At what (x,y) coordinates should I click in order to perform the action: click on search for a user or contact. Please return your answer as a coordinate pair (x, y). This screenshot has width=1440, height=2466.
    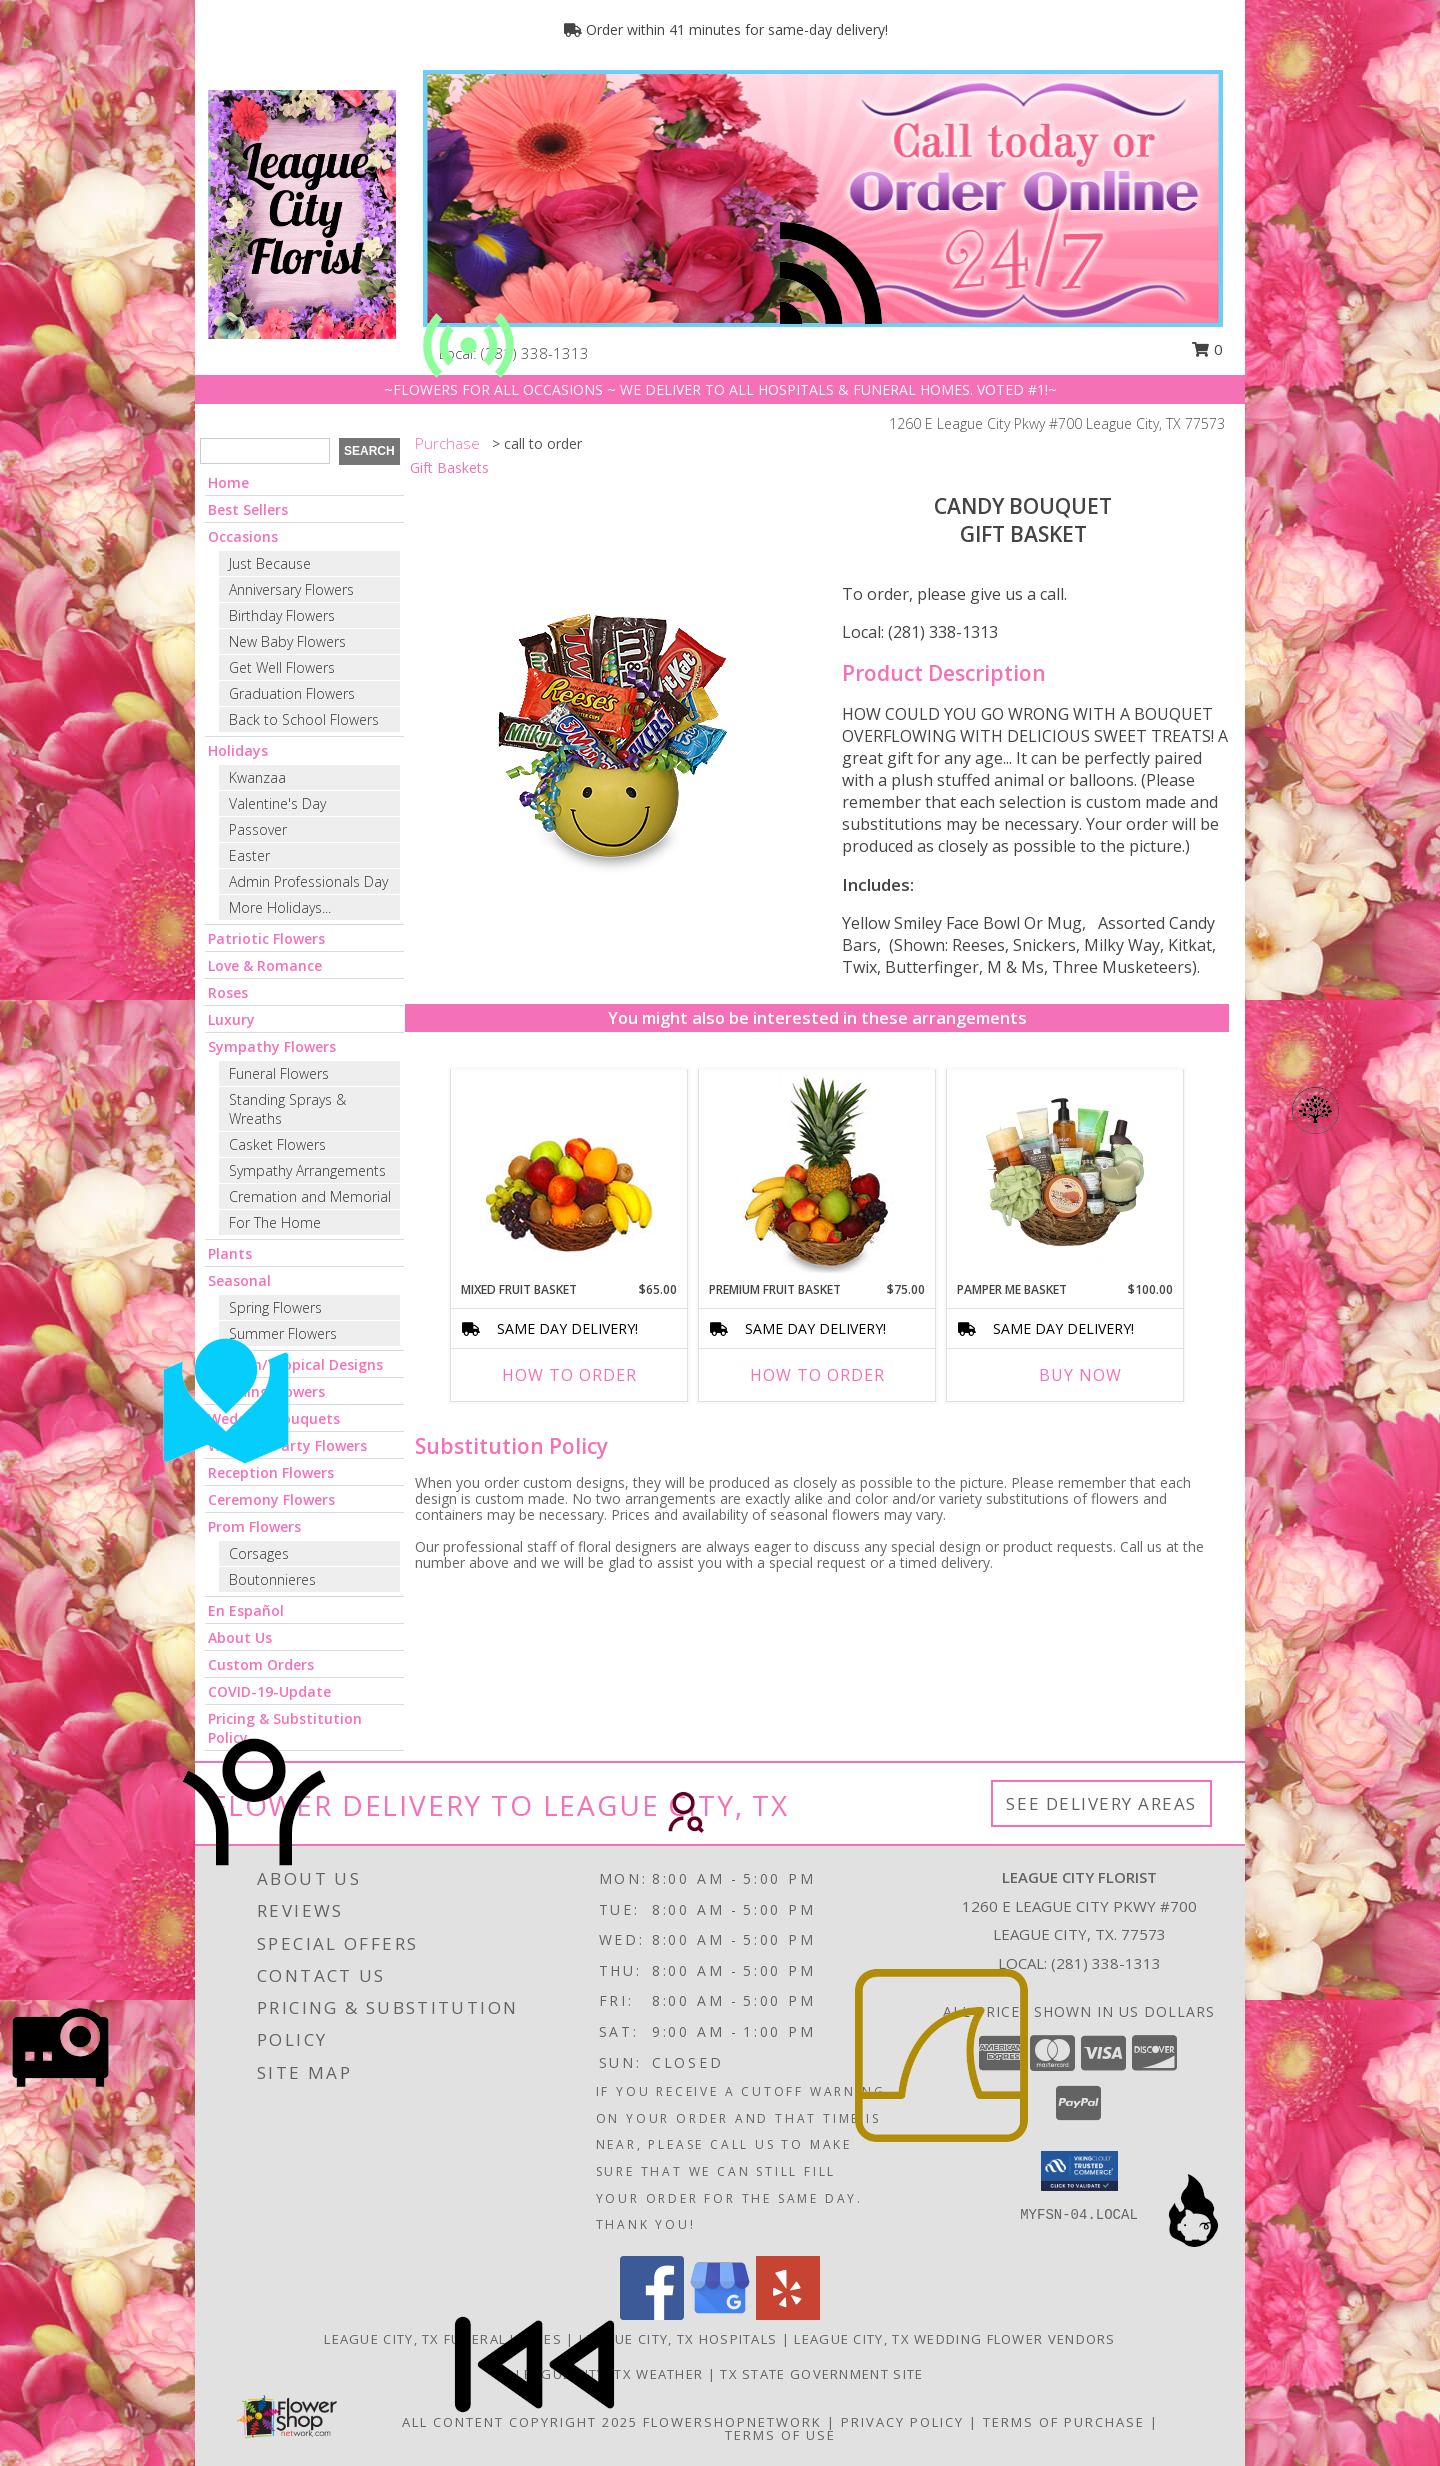
    Looking at the image, I should click on (683, 1812).